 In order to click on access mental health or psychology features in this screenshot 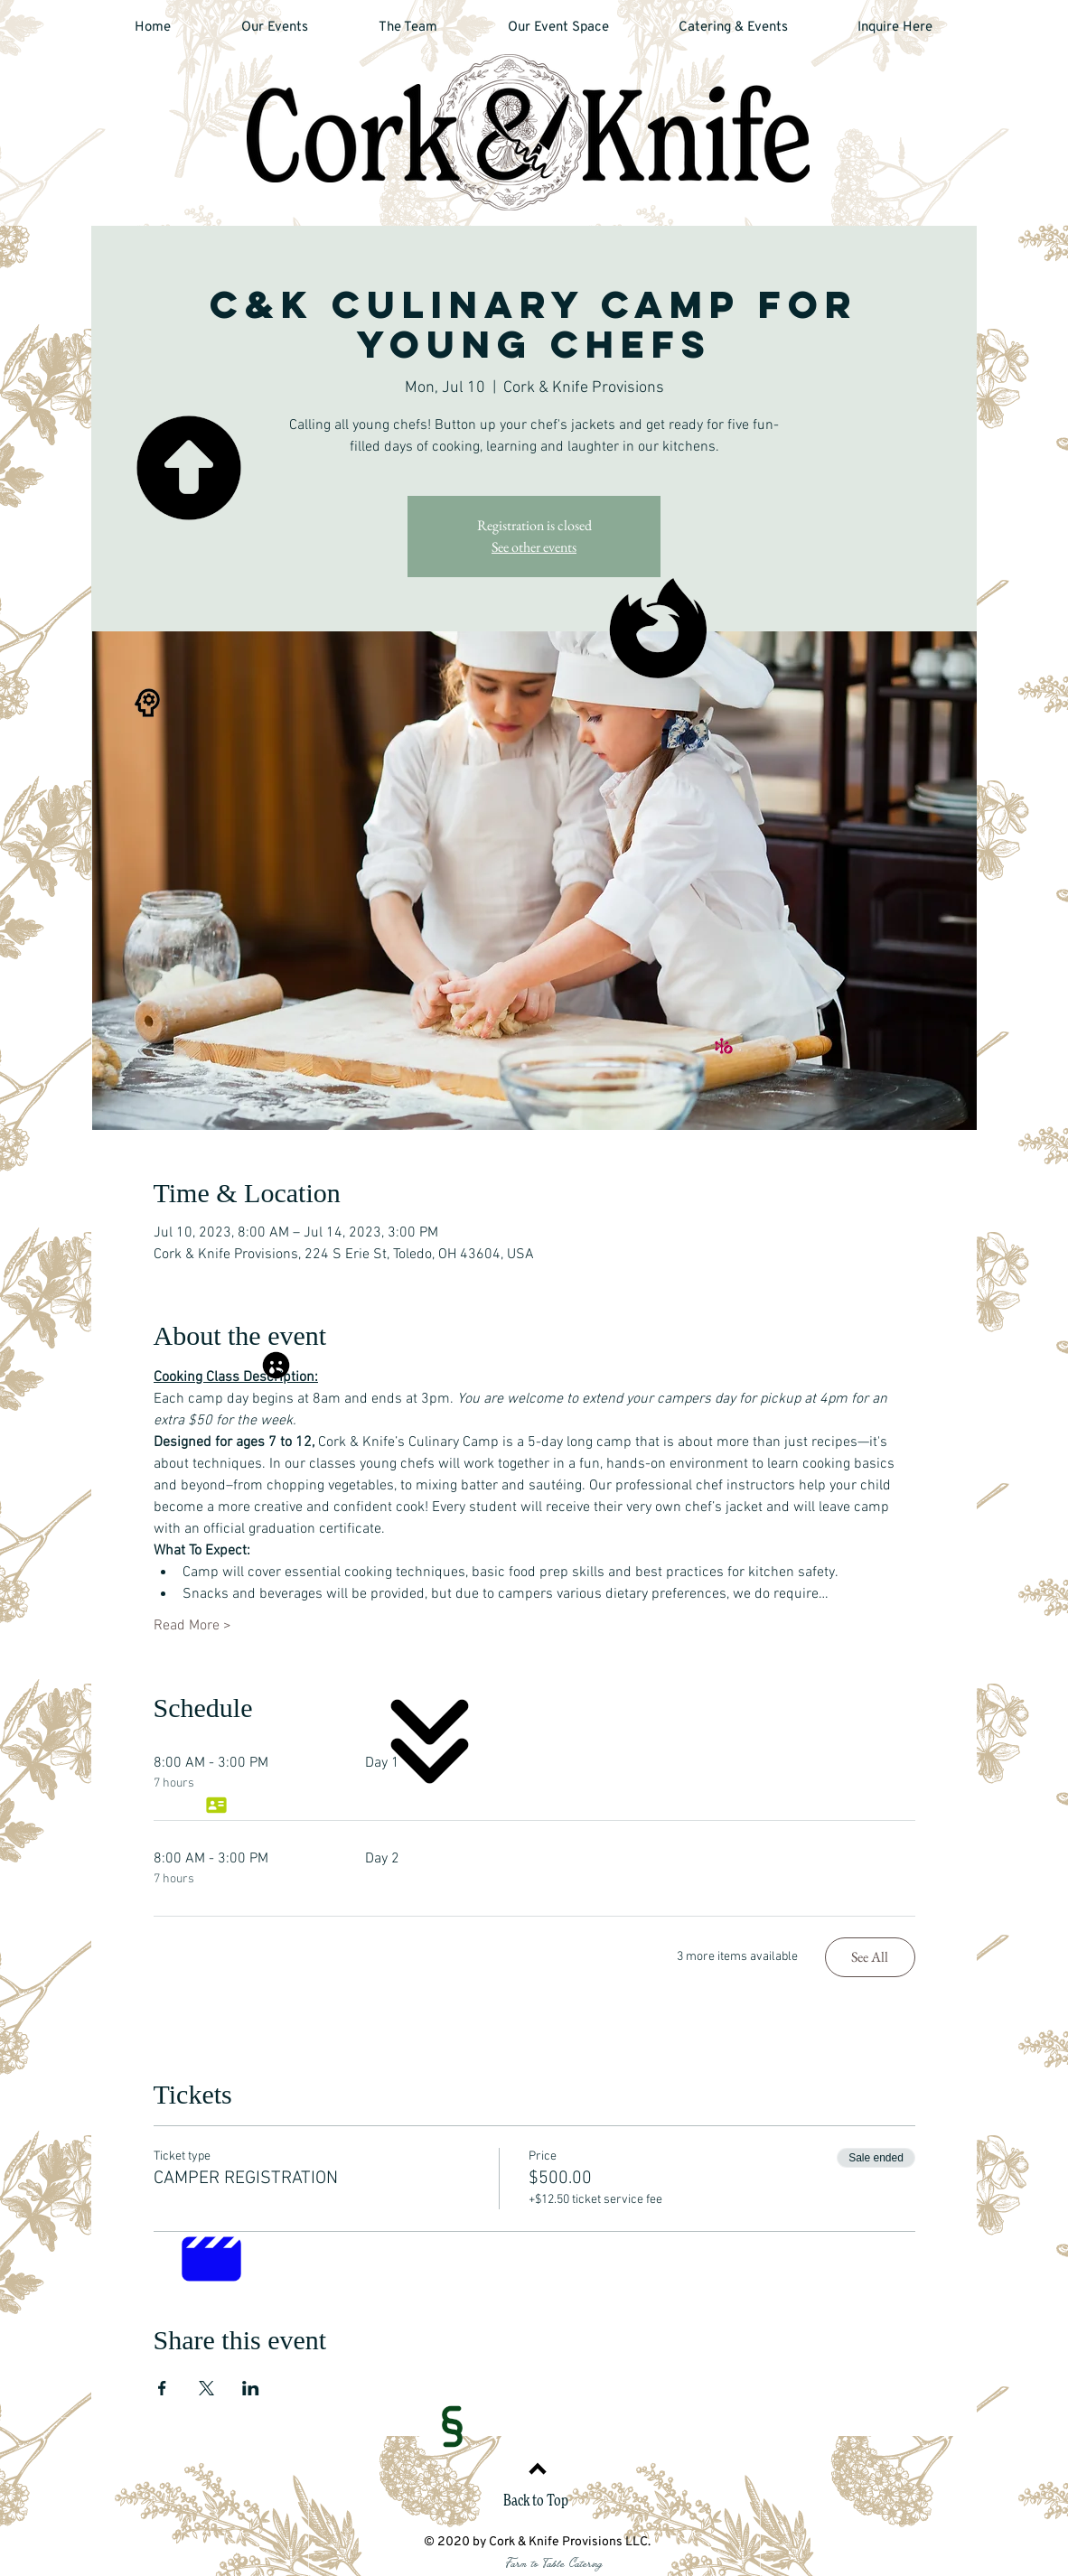, I will do `click(147, 703)`.